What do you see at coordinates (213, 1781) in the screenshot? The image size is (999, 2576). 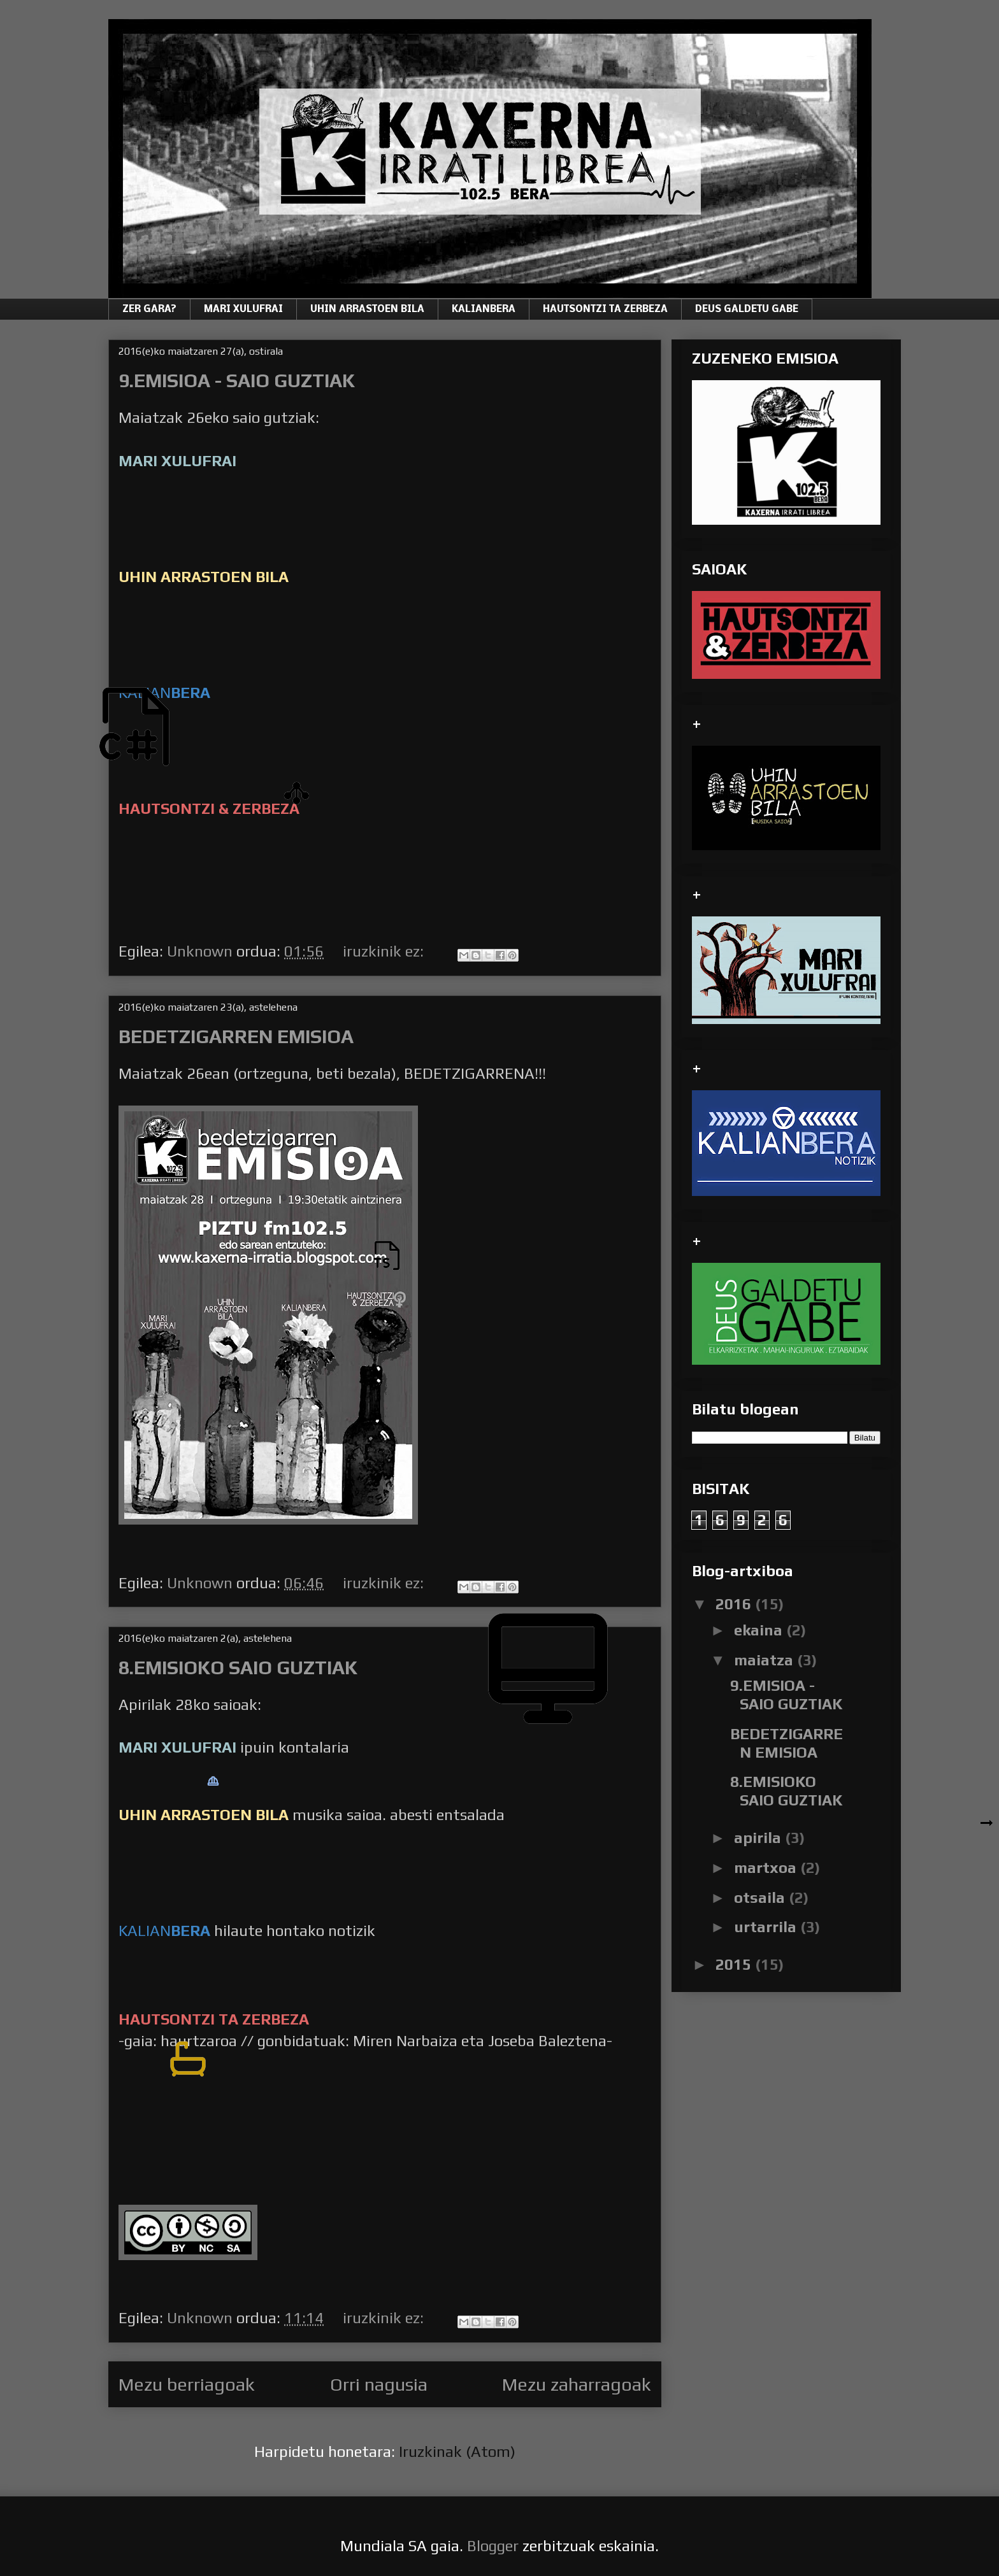 I see `access construction or work site settings` at bounding box center [213, 1781].